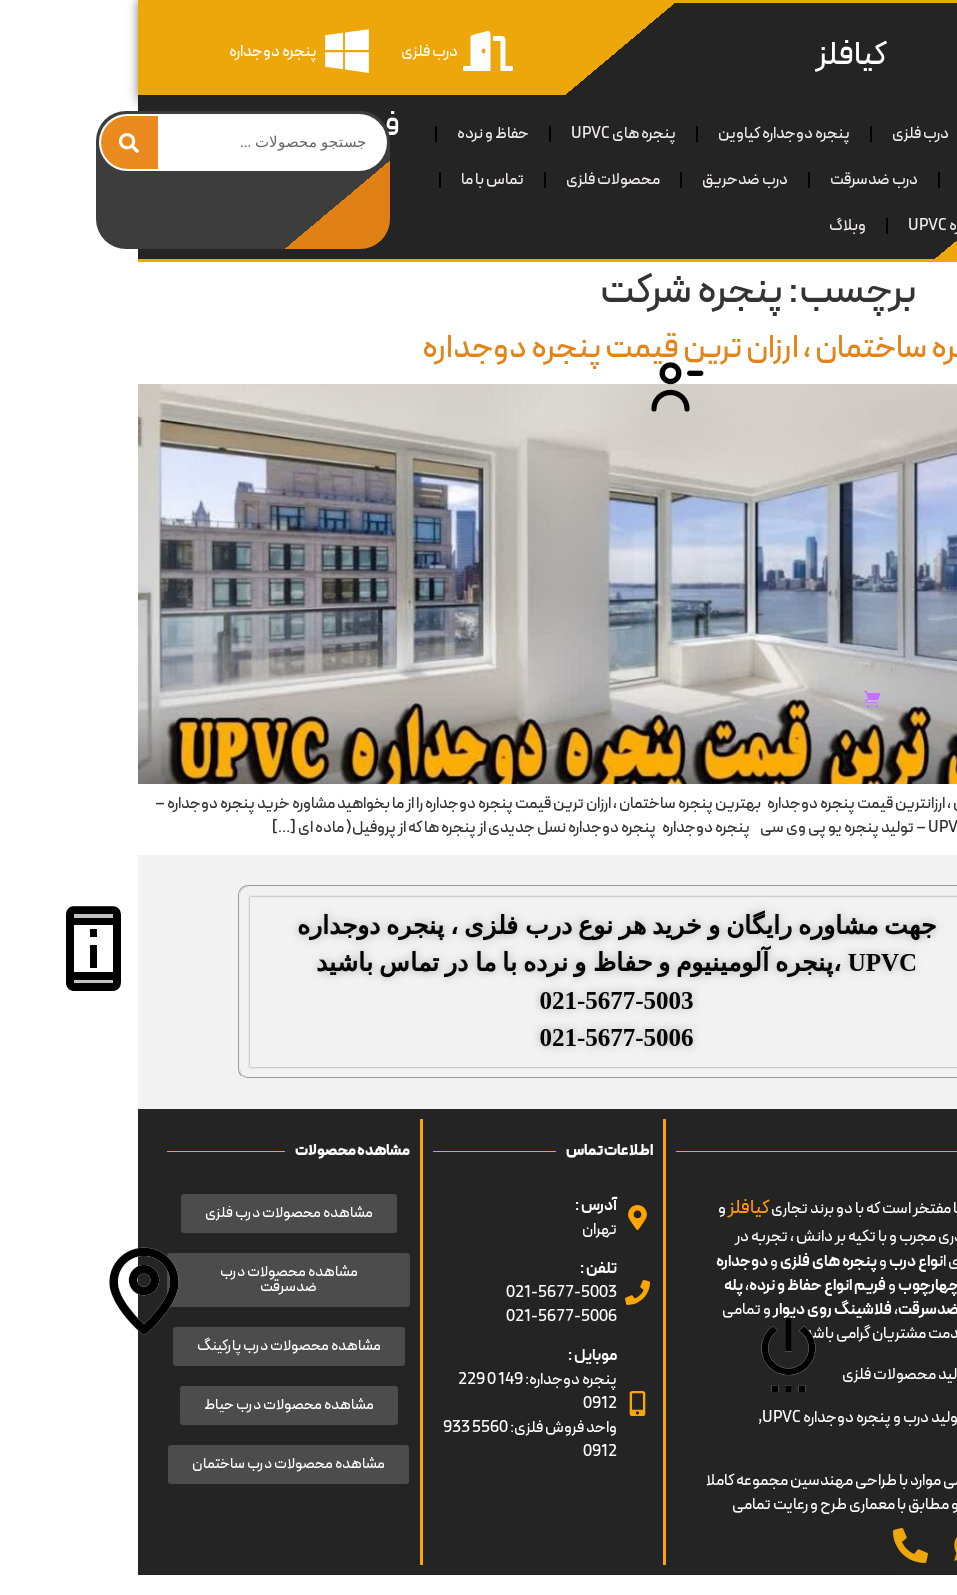 This screenshot has width=957, height=1595. Describe the element at coordinates (872, 699) in the screenshot. I see `view your shopping cart` at that location.